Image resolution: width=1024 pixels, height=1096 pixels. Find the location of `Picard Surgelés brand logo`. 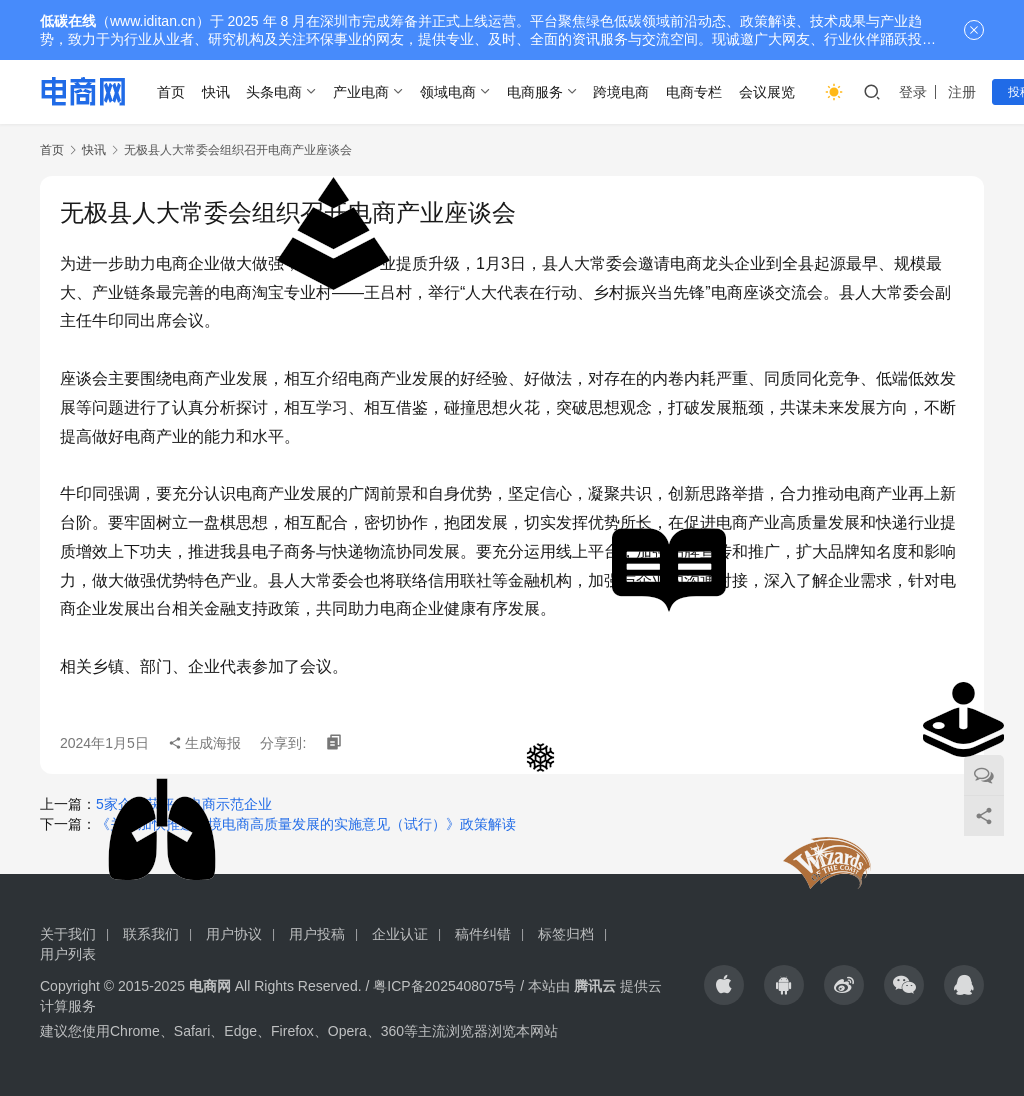

Picard Surgelés brand logo is located at coordinates (540, 757).